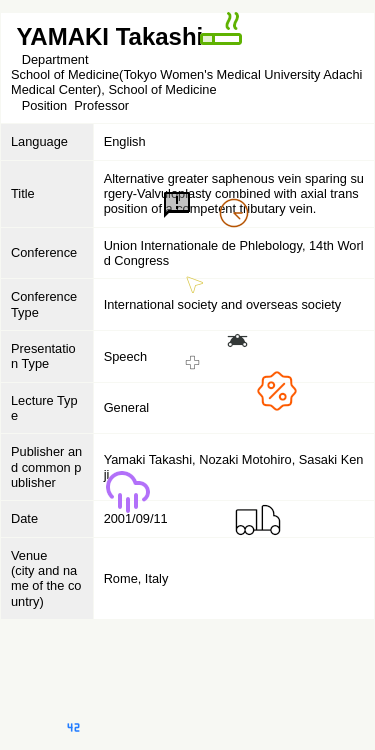 The image size is (375, 750). I want to click on displays the number 42 as a label or count indicator, so click(73, 727).